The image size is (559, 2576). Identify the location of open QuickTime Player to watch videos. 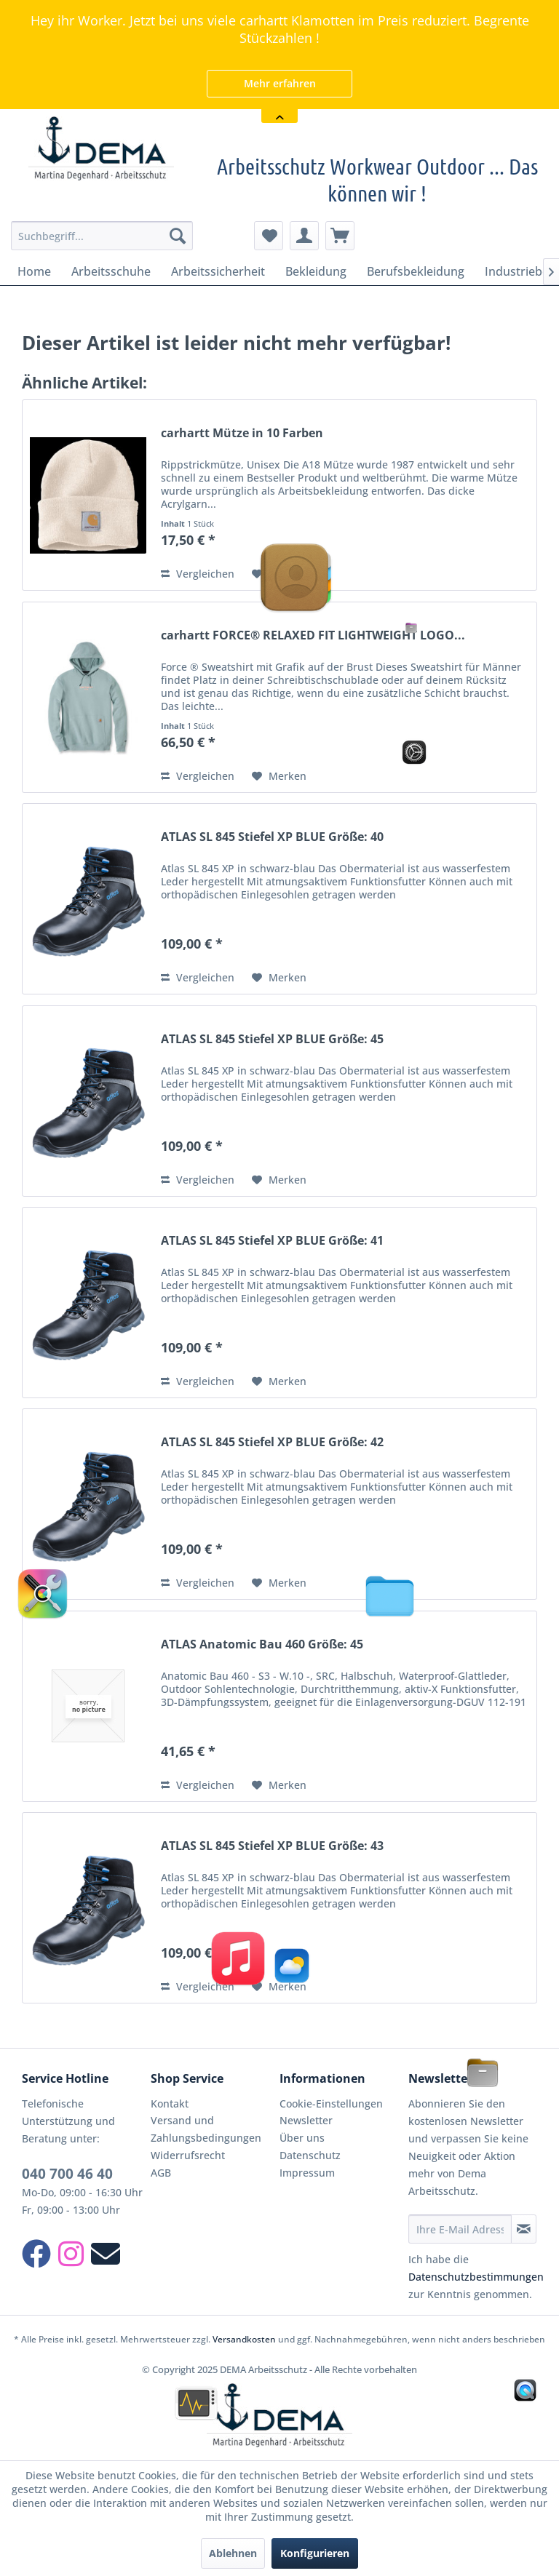
(525, 2390).